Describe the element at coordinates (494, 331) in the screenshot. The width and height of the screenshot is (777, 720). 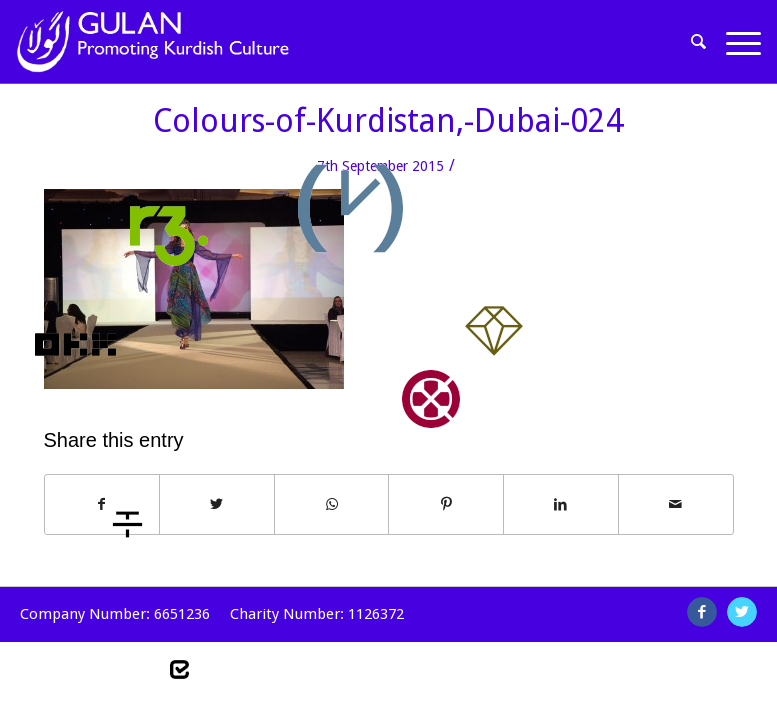
I see `data.ai company logo` at that location.